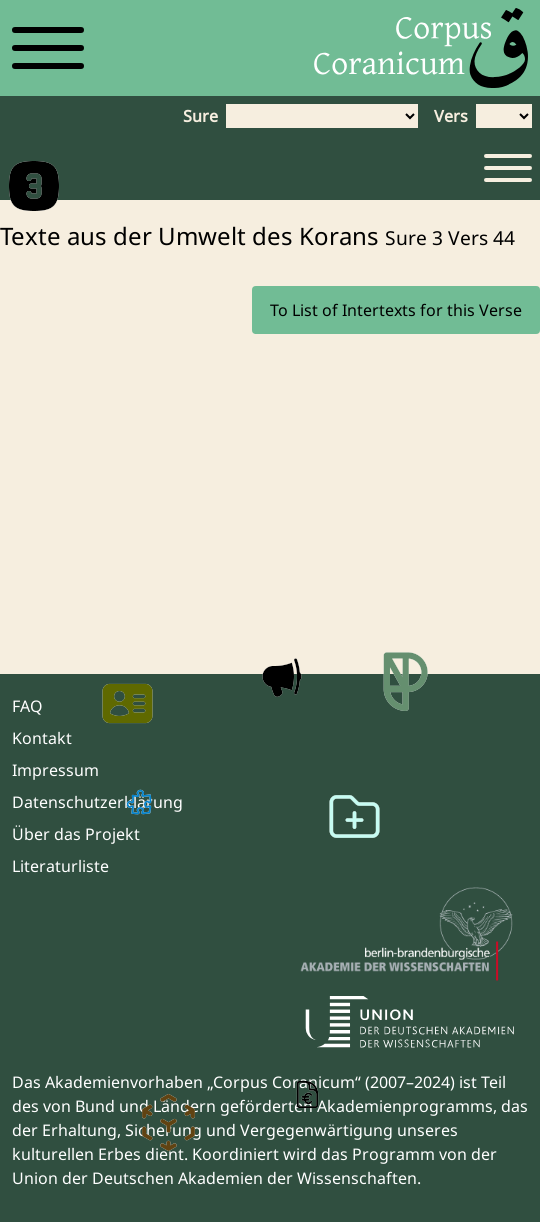 This screenshot has height=1222, width=540. What do you see at coordinates (354, 816) in the screenshot?
I see `create a new folder` at bounding box center [354, 816].